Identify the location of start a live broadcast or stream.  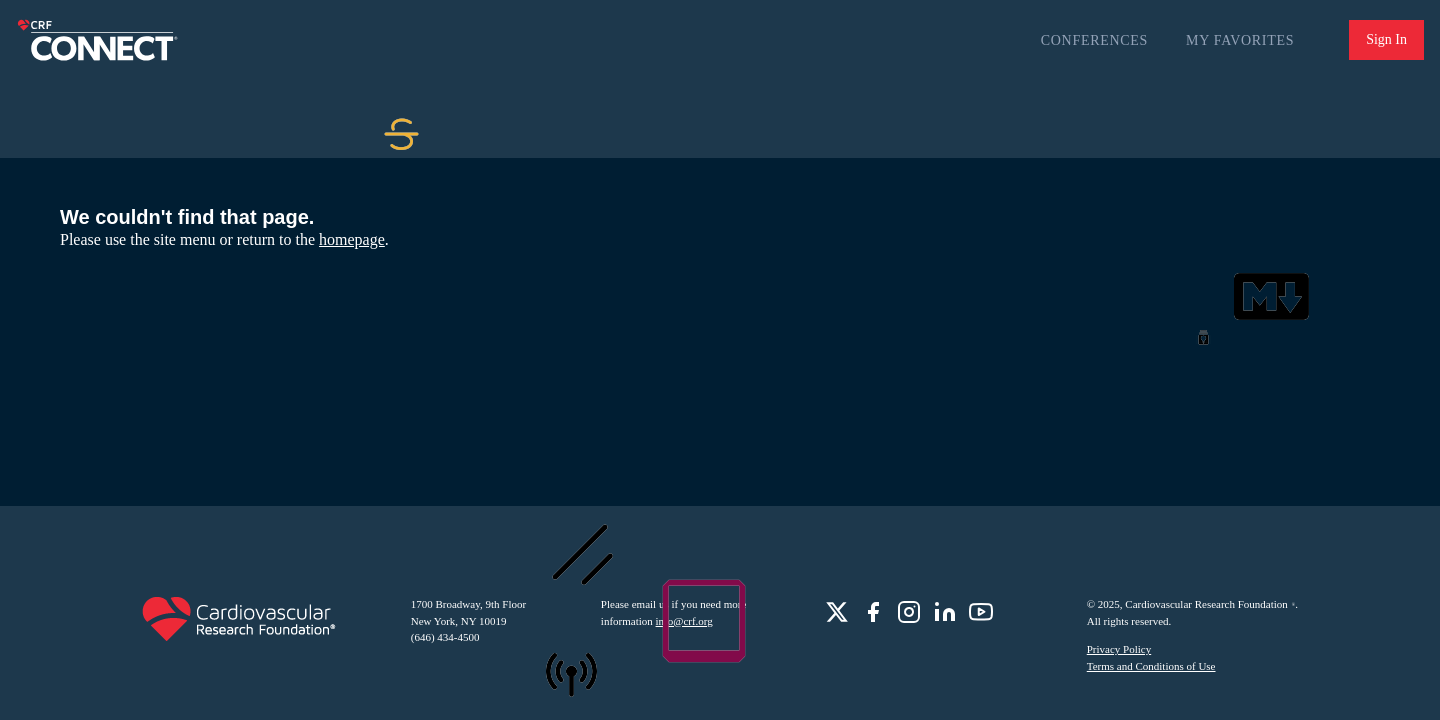
(571, 674).